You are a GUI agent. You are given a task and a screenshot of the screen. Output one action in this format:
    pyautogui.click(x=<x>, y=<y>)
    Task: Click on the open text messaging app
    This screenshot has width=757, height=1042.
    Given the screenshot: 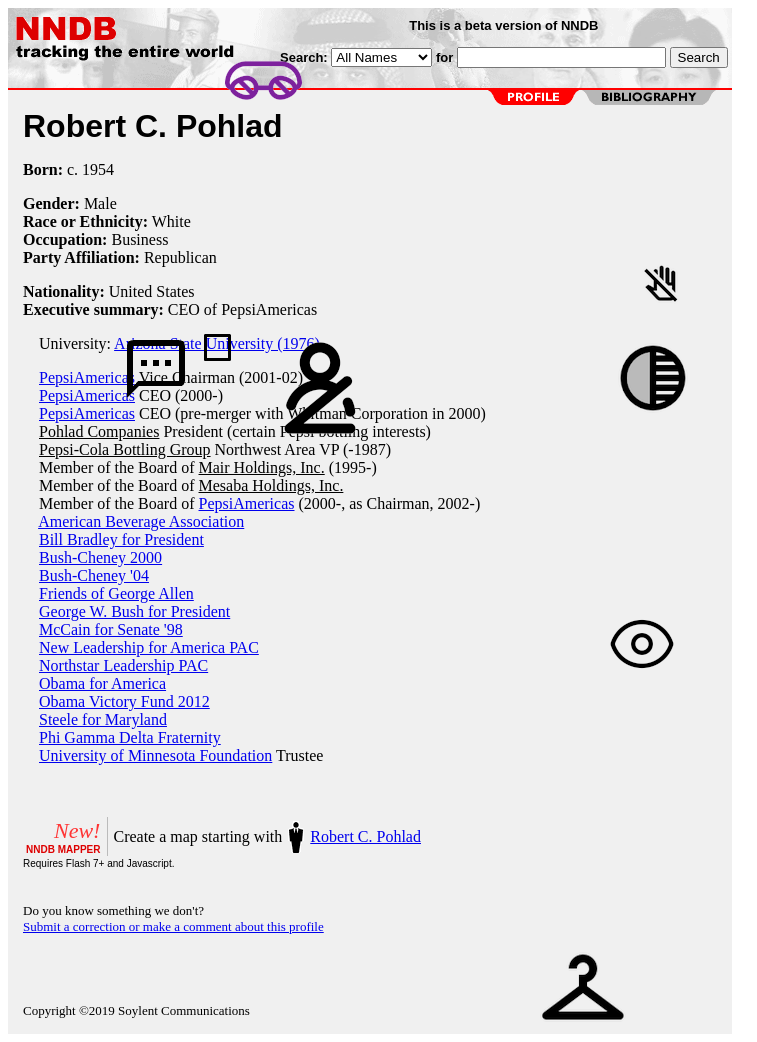 What is the action you would take?
    pyautogui.click(x=156, y=369)
    